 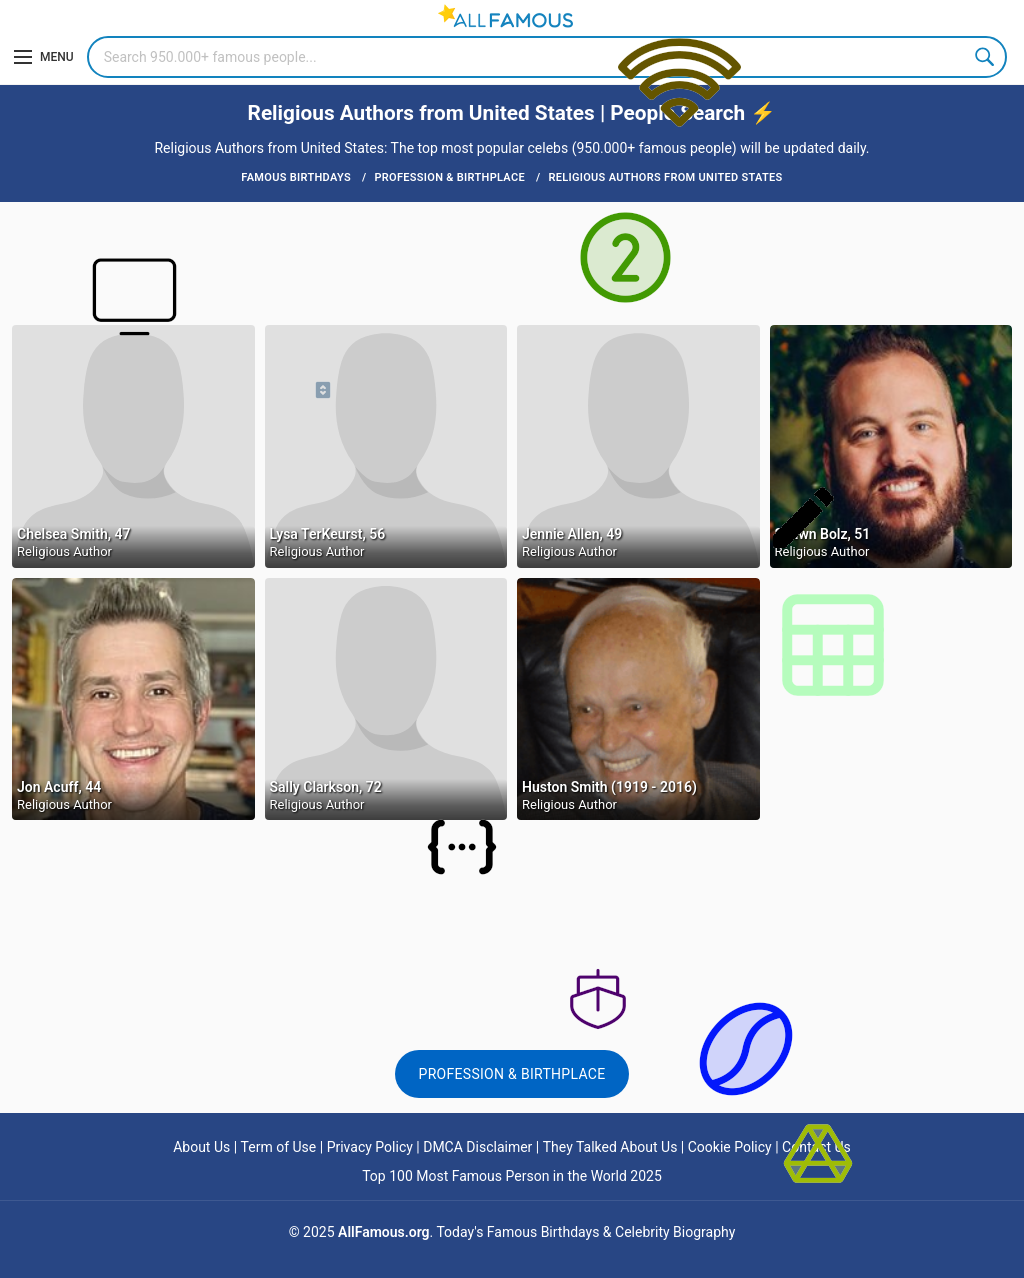 What do you see at coordinates (462, 847) in the screenshot?
I see `view code snippets or embedded content` at bounding box center [462, 847].